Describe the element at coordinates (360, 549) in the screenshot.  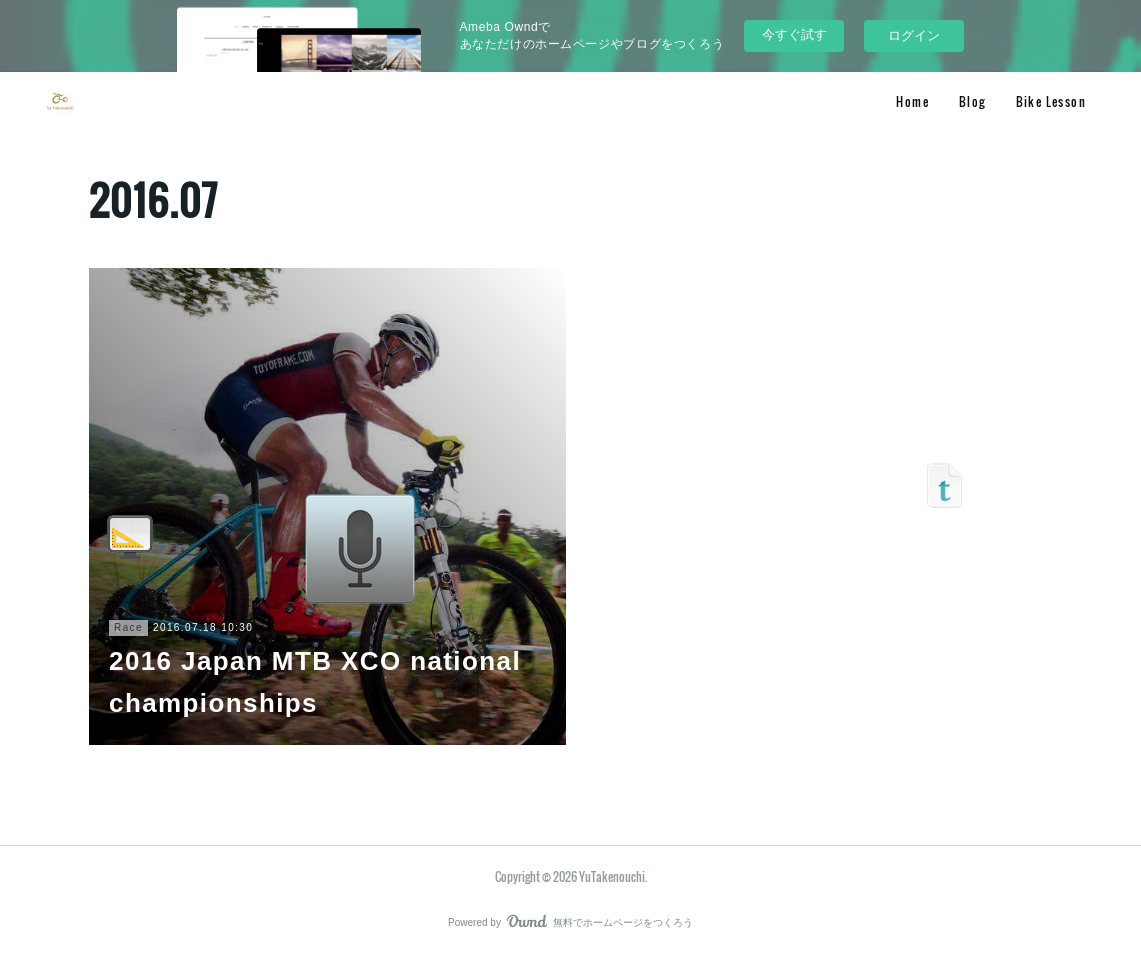
I see `activate voice dictation` at that location.